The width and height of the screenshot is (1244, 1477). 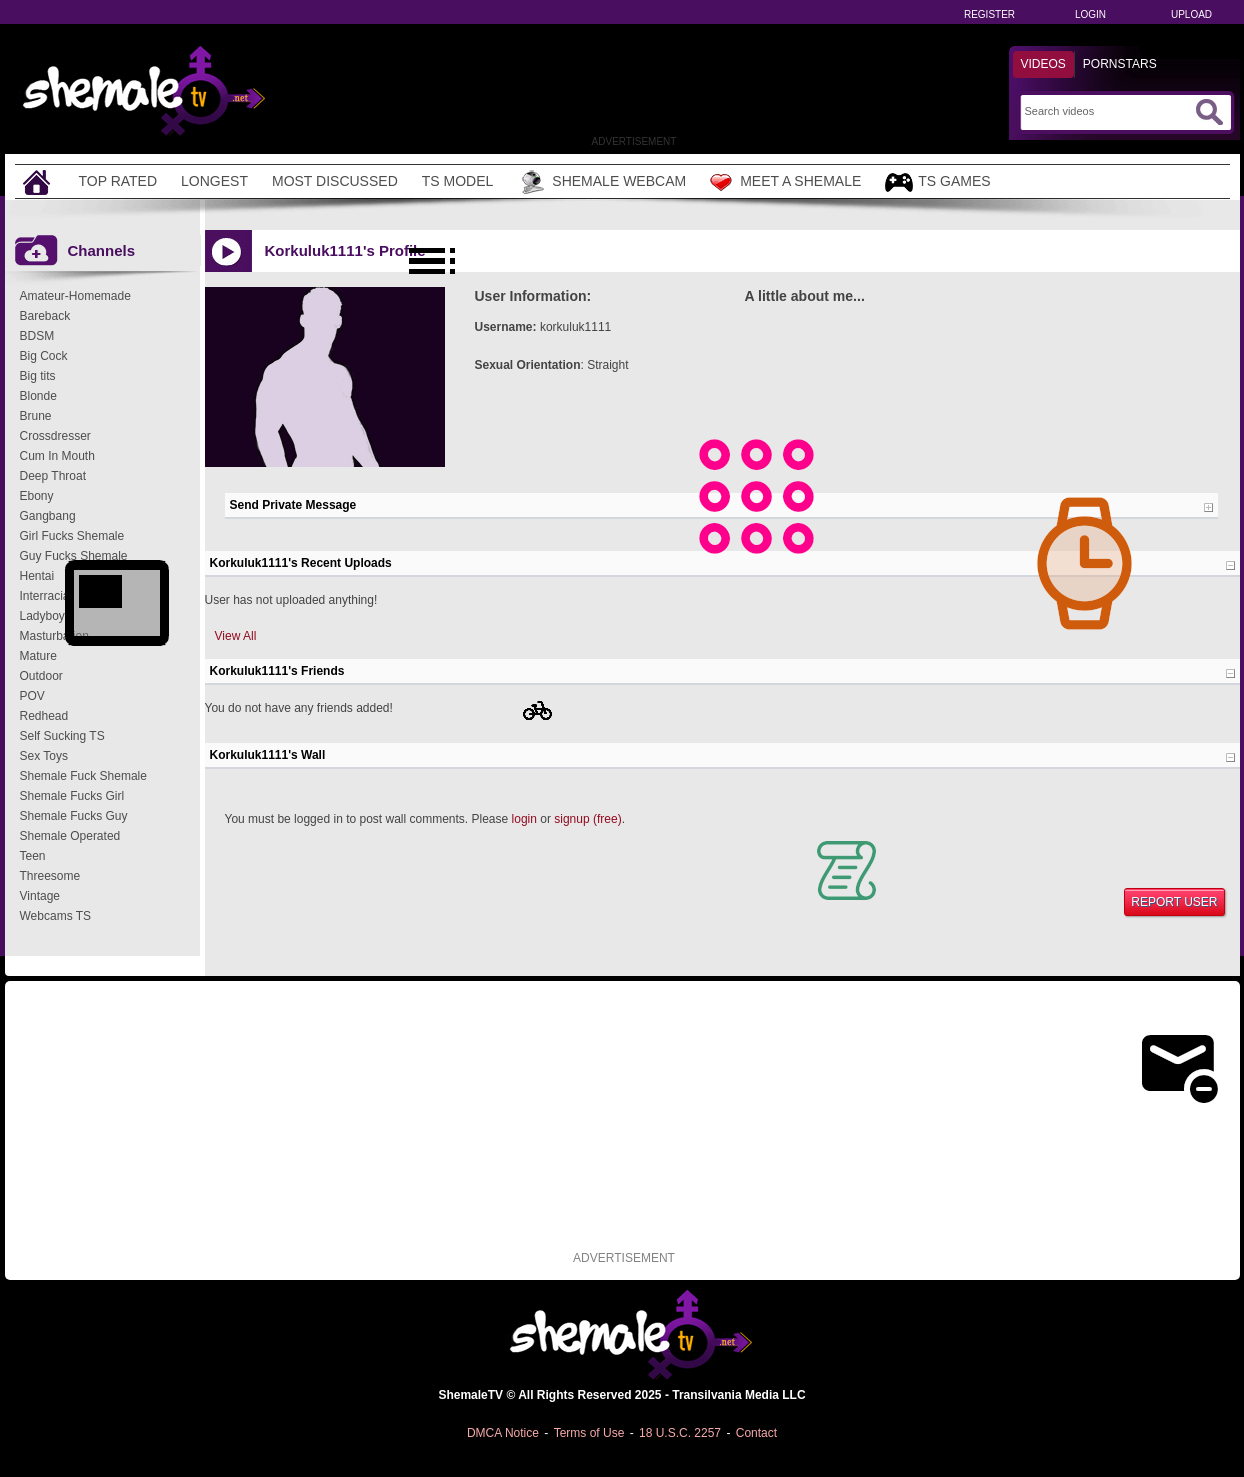 I want to click on view nearby bike routes or cycling directions, so click(x=537, y=710).